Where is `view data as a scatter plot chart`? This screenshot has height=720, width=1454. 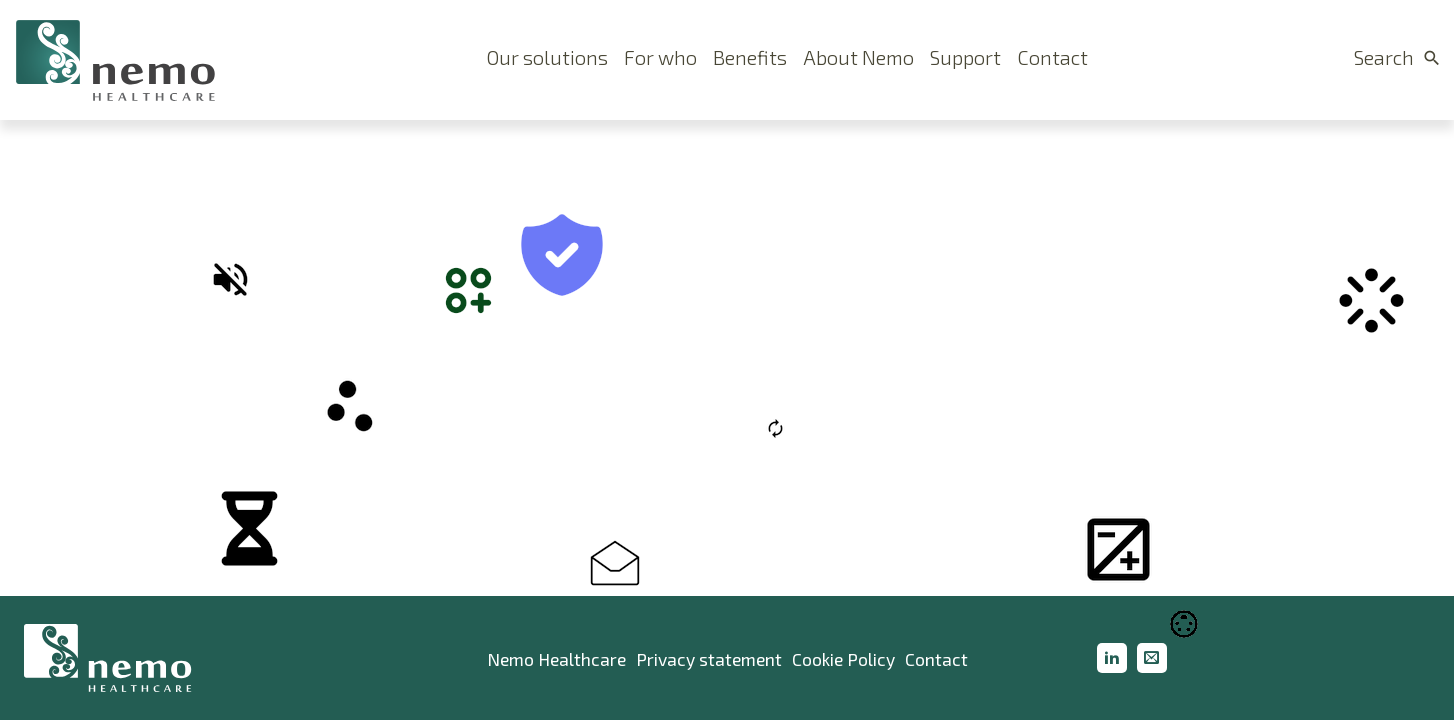
view data as a scatter plot chart is located at coordinates (350, 406).